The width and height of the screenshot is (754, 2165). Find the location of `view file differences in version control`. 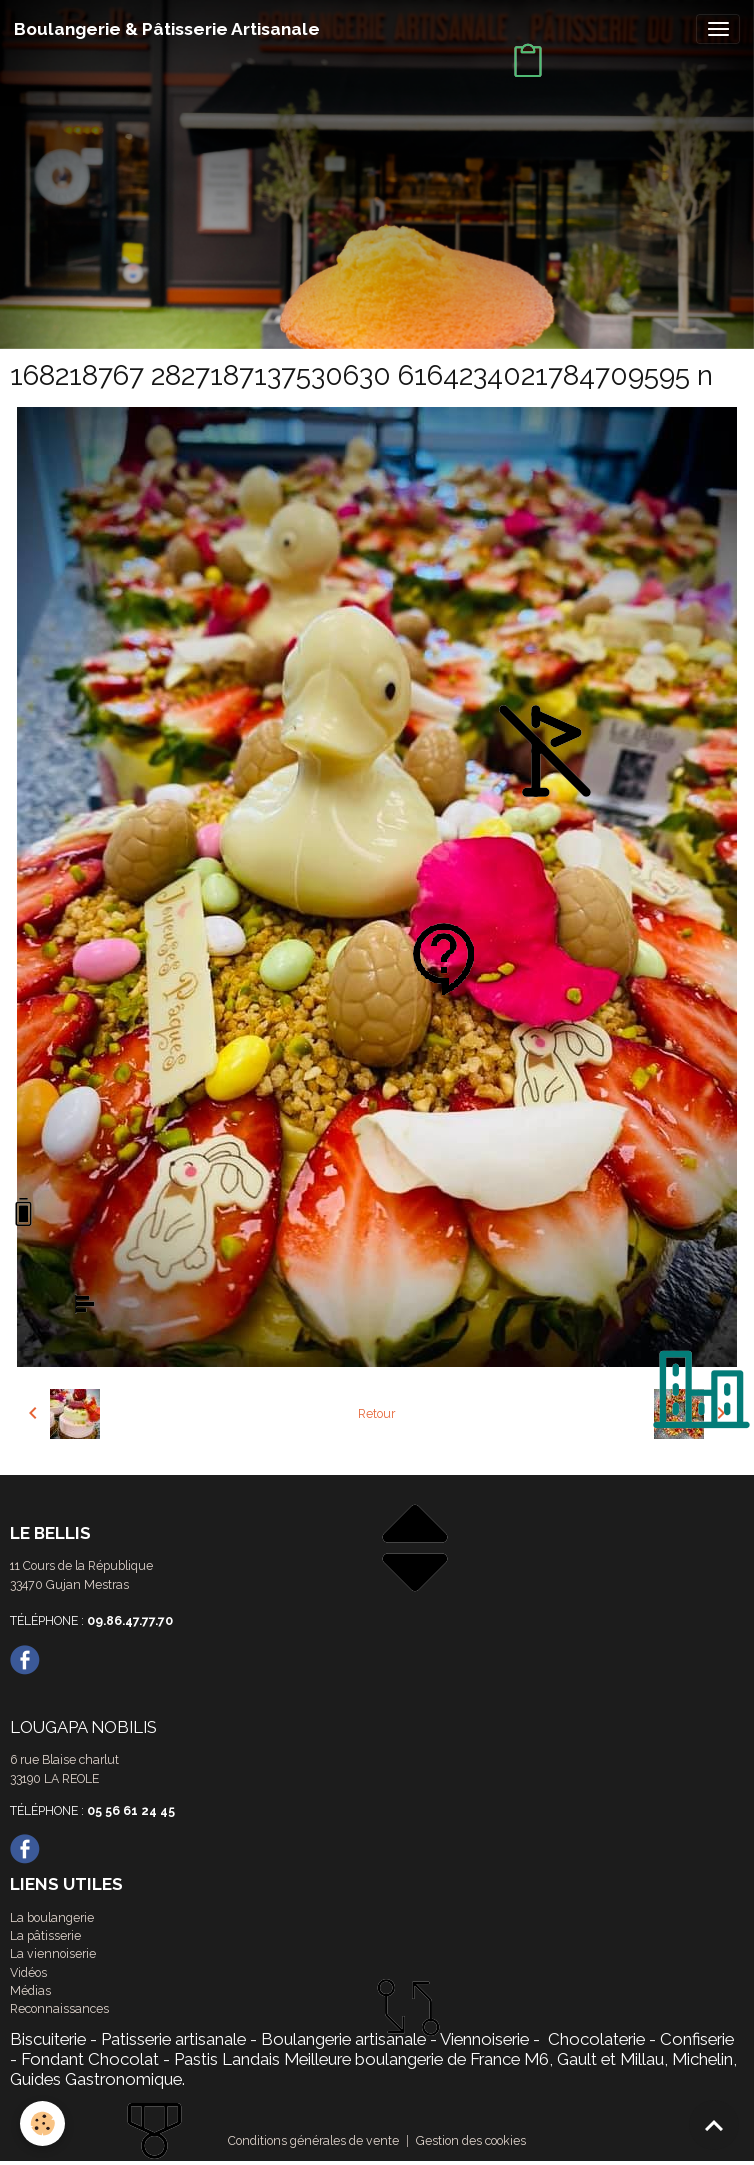

view file differences in version control is located at coordinates (408, 2007).